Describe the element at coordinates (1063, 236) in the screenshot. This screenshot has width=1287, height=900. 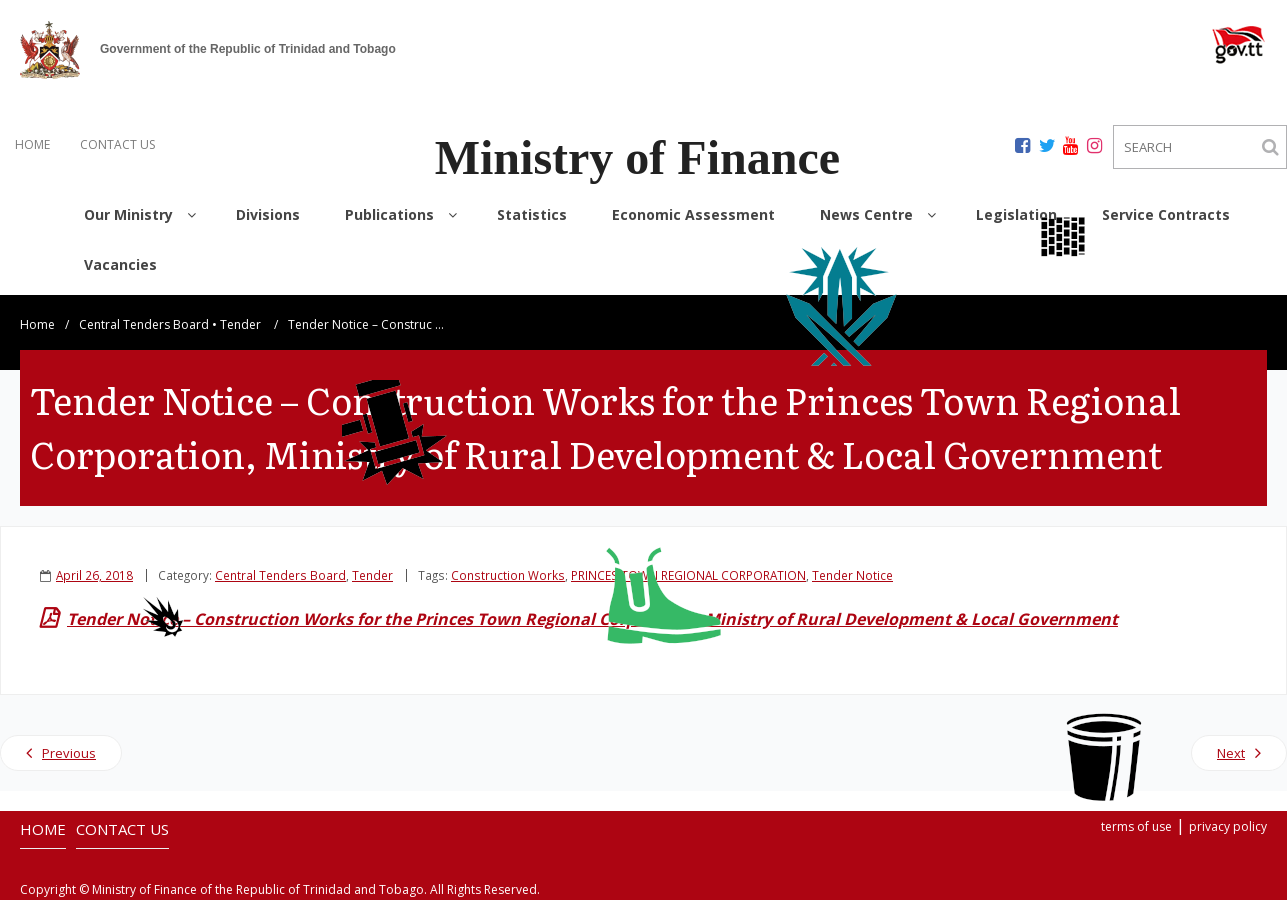
I see `view half-year calendar overview` at that location.